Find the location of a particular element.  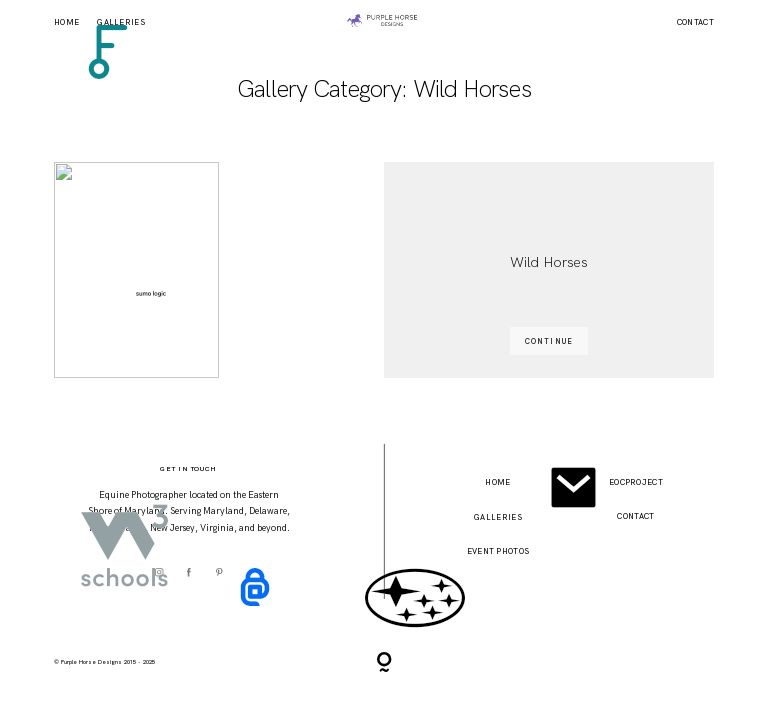

Subaru brand logo is located at coordinates (415, 598).